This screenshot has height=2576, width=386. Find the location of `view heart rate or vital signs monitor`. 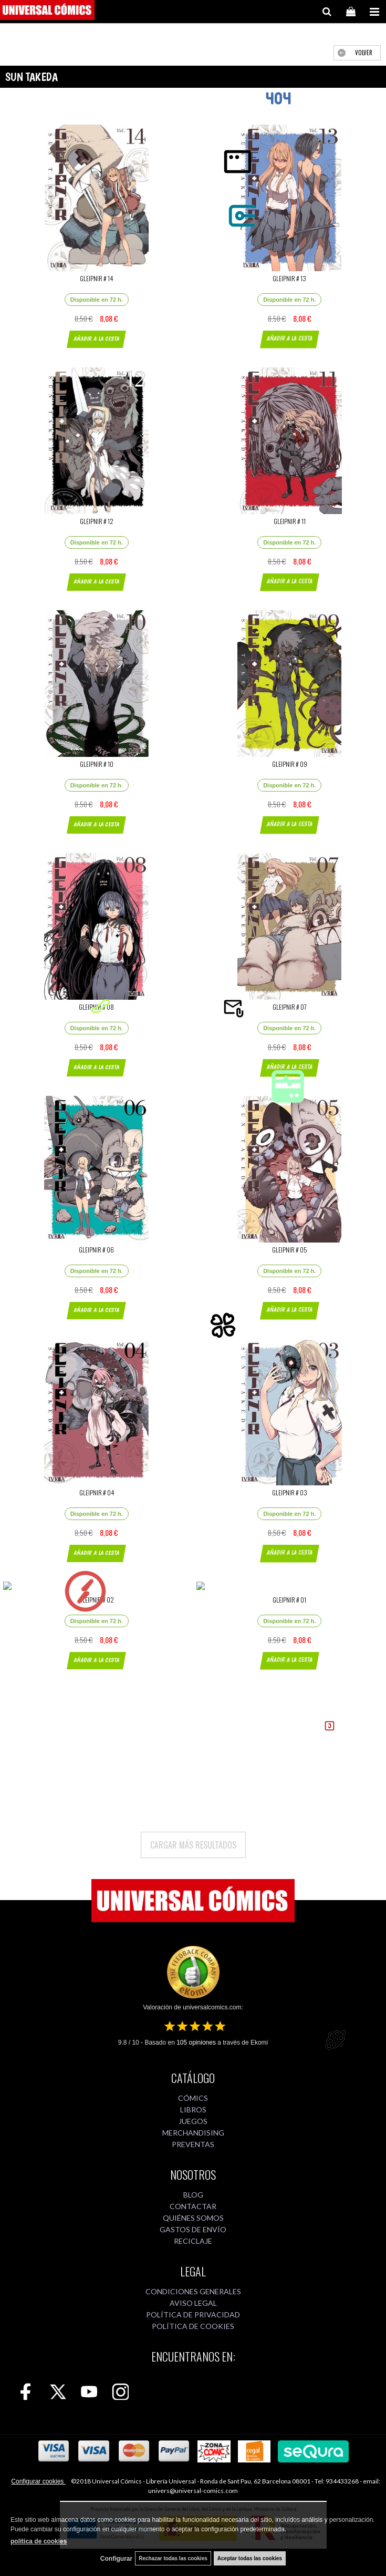

view heart rate or vital signs monitor is located at coordinates (288, 1086).